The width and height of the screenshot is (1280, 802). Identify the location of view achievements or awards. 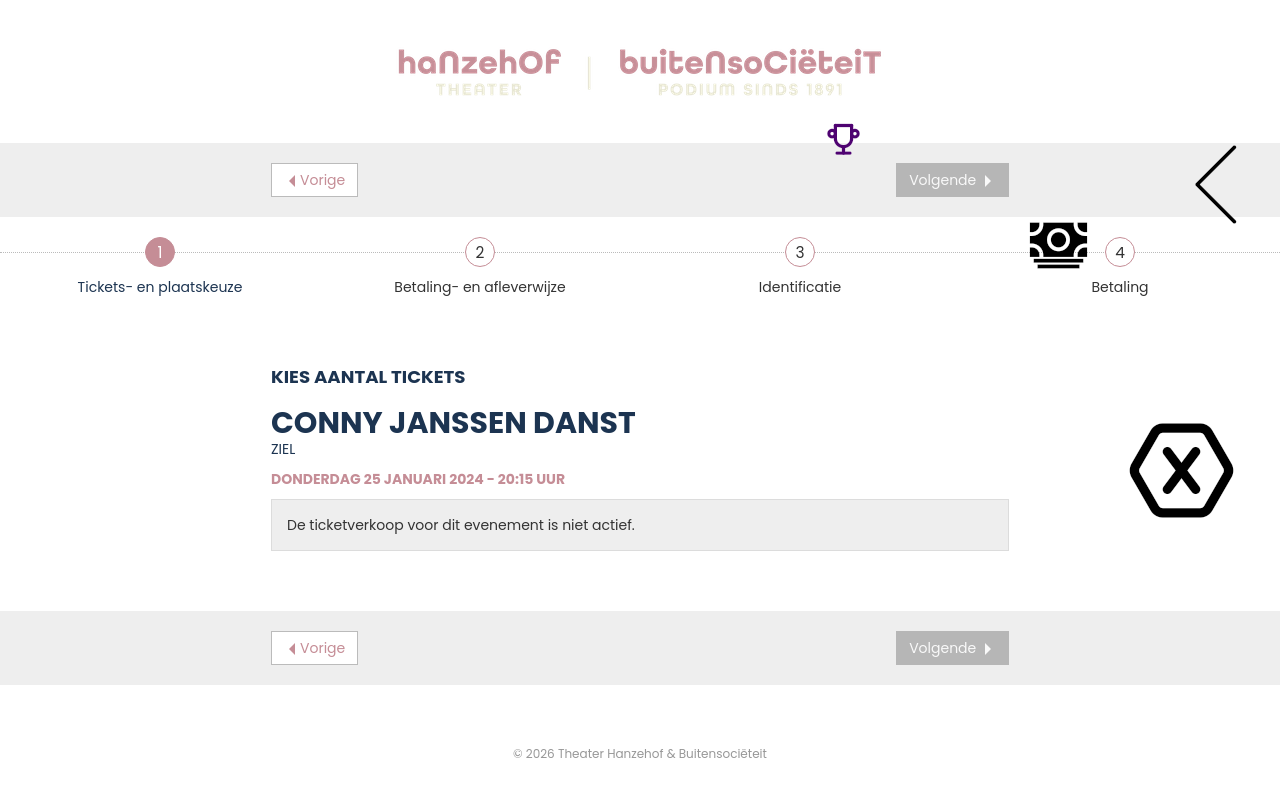
(843, 138).